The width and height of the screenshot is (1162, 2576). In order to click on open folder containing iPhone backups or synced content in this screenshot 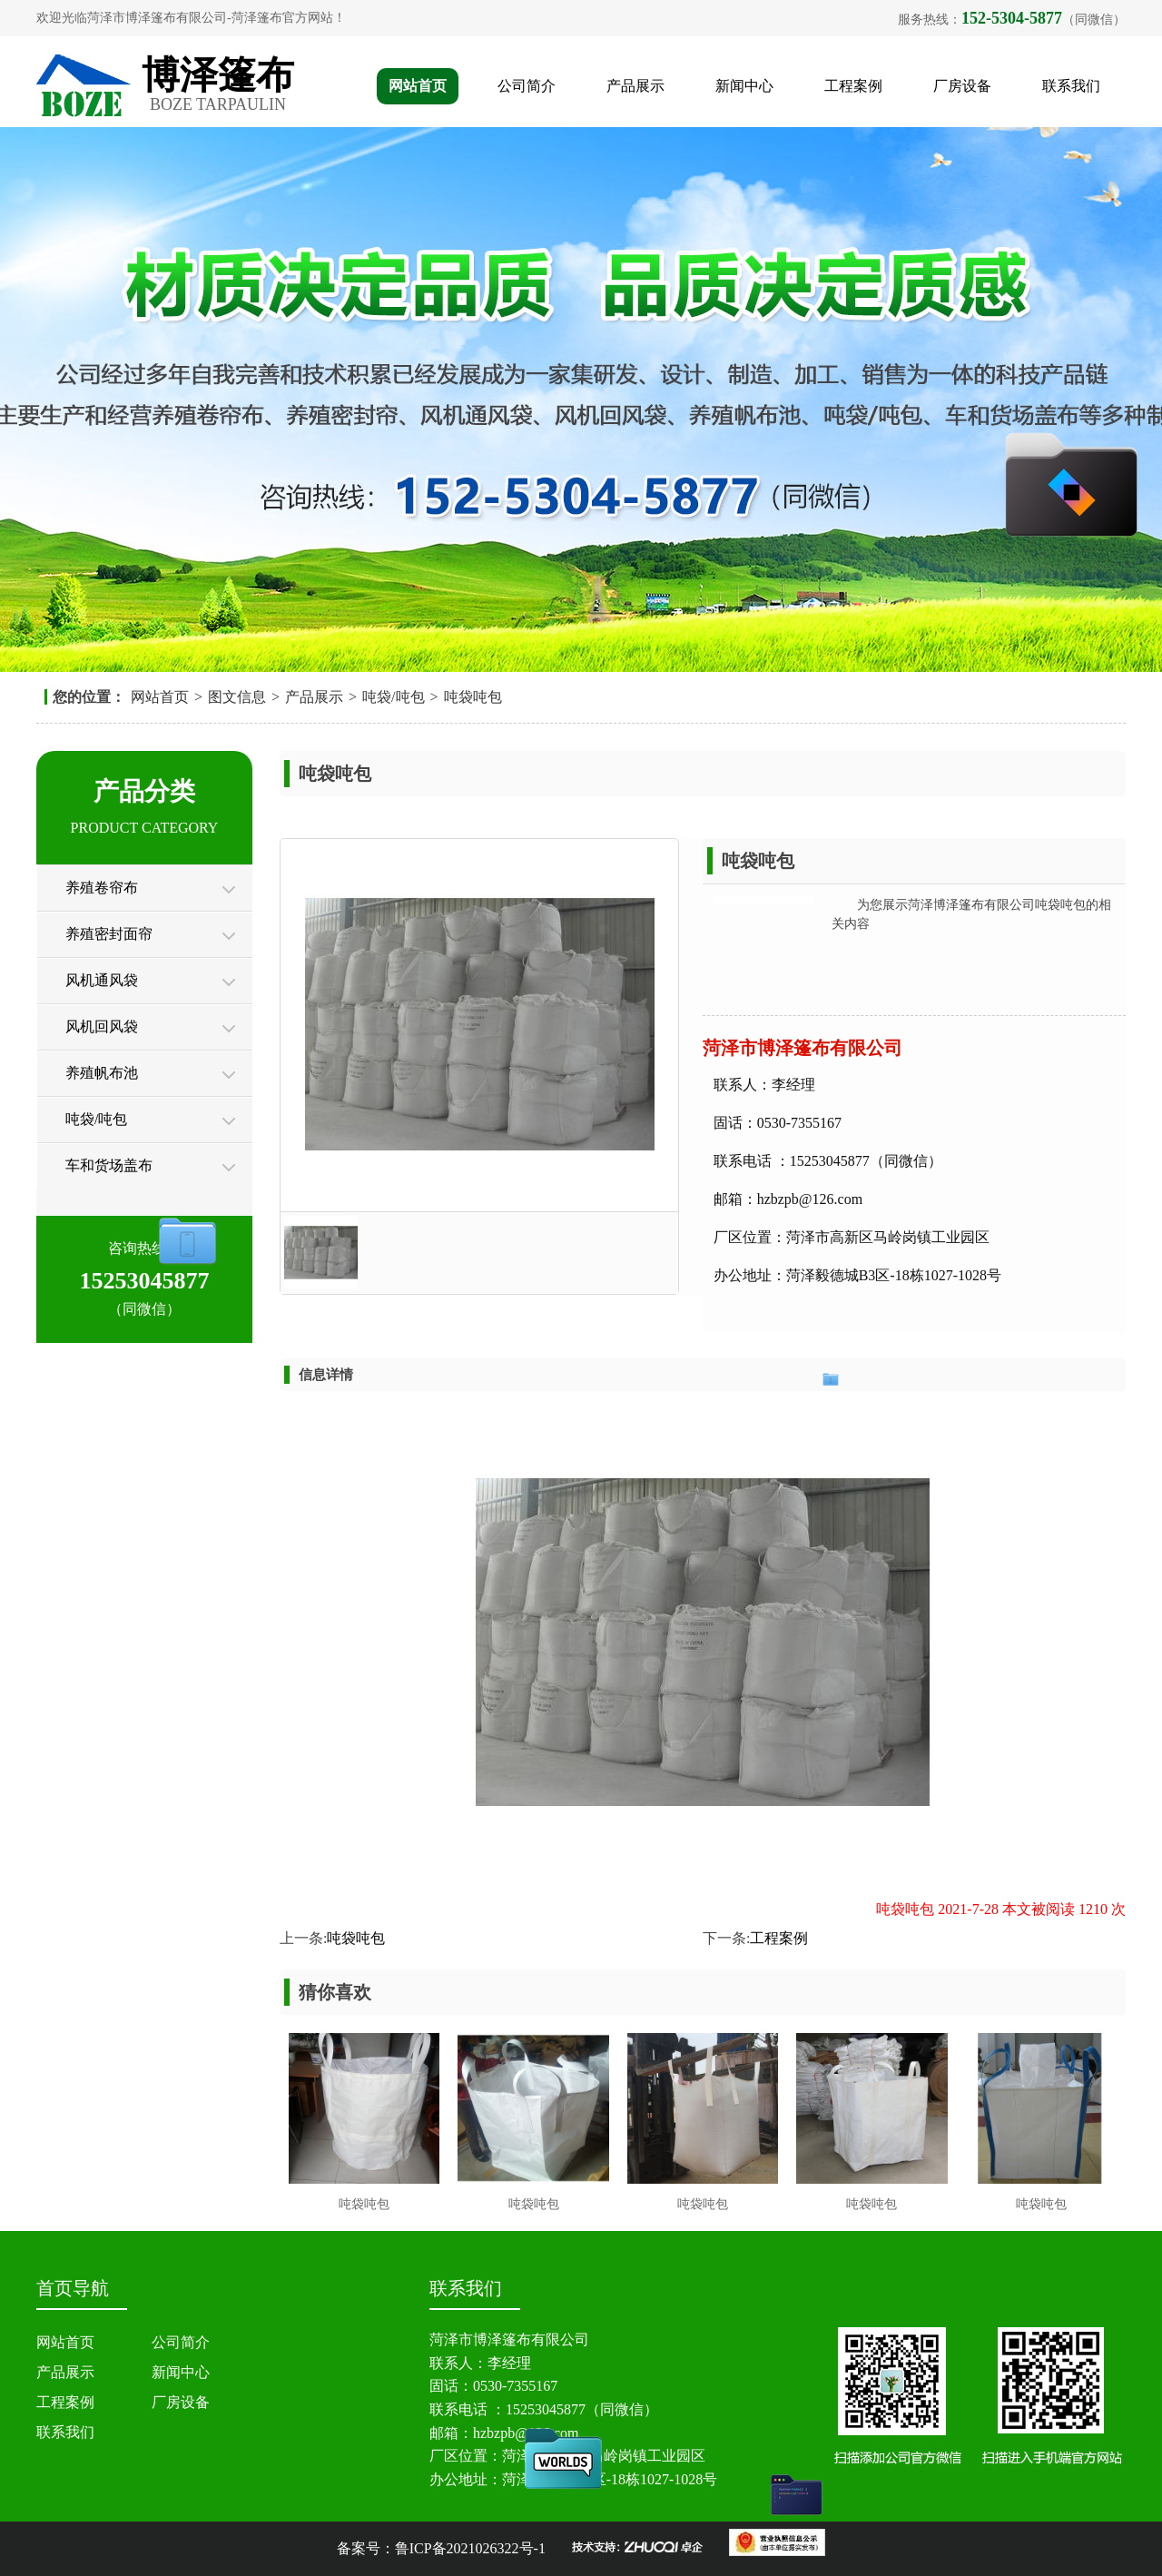, I will do `click(187, 1240)`.